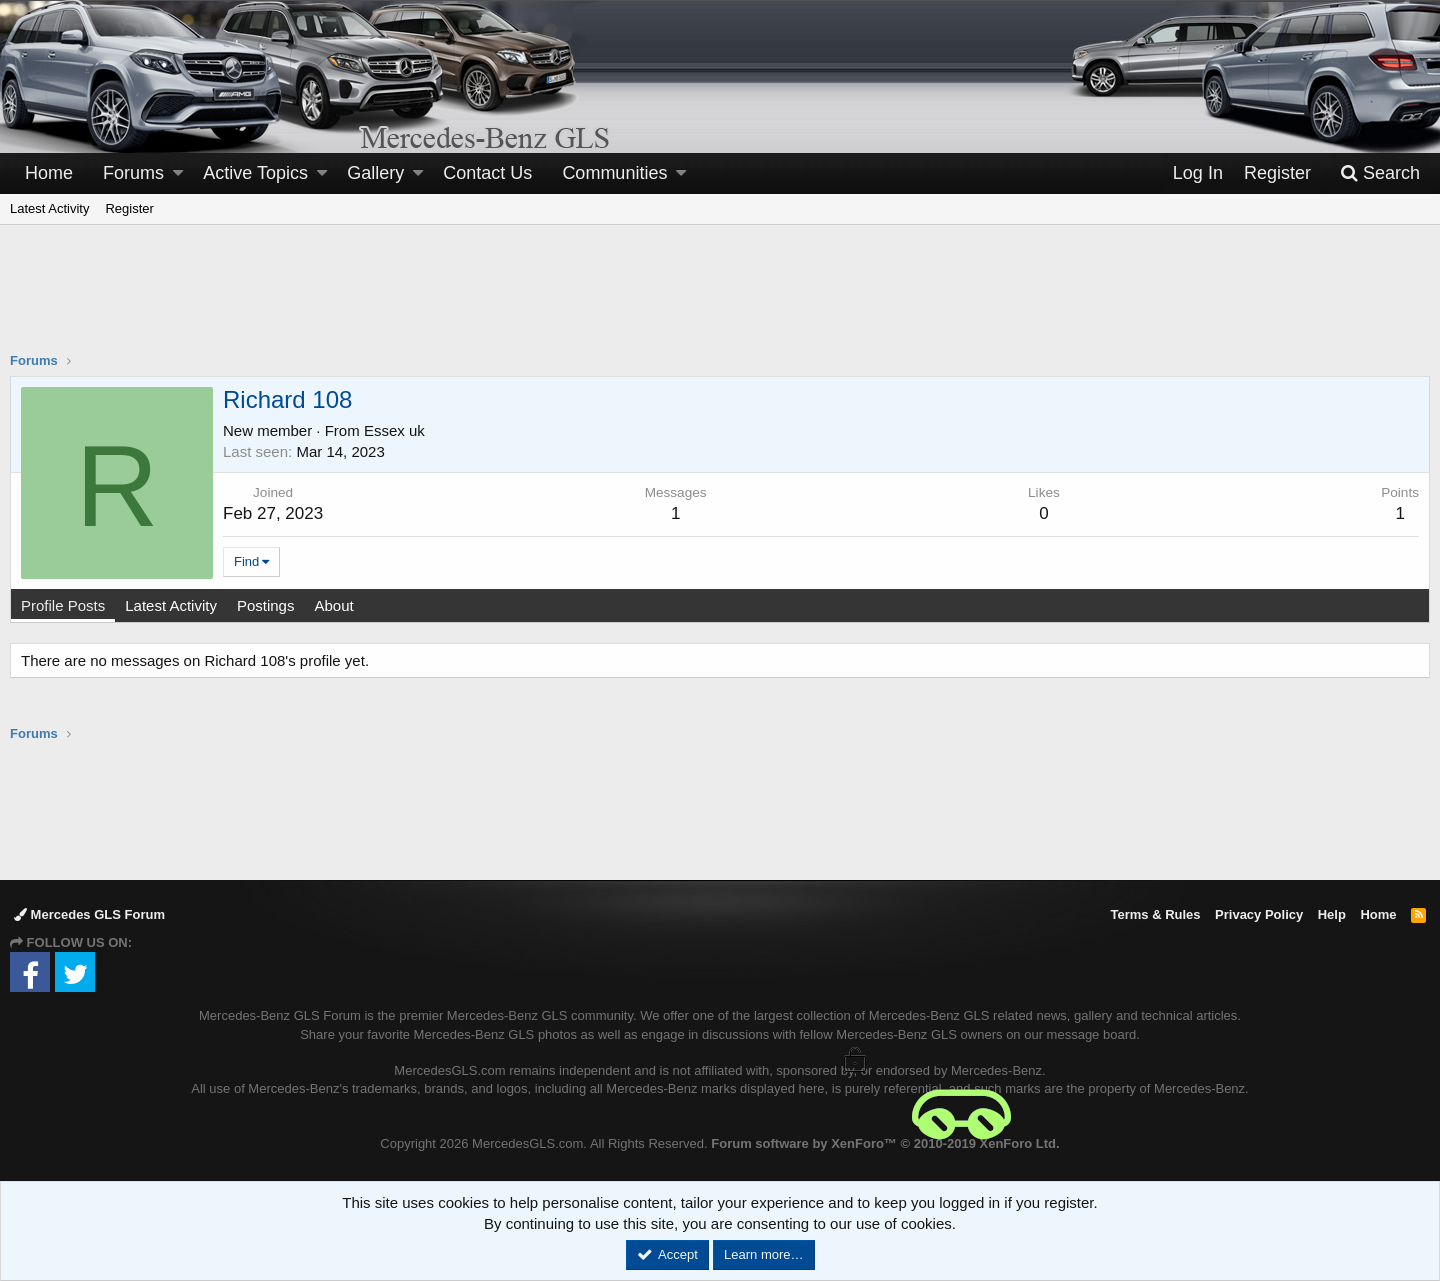 The height and width of the screenshot is (1281, 1440). I want to click on unlocked or unsecured state, so click(855, 1061).